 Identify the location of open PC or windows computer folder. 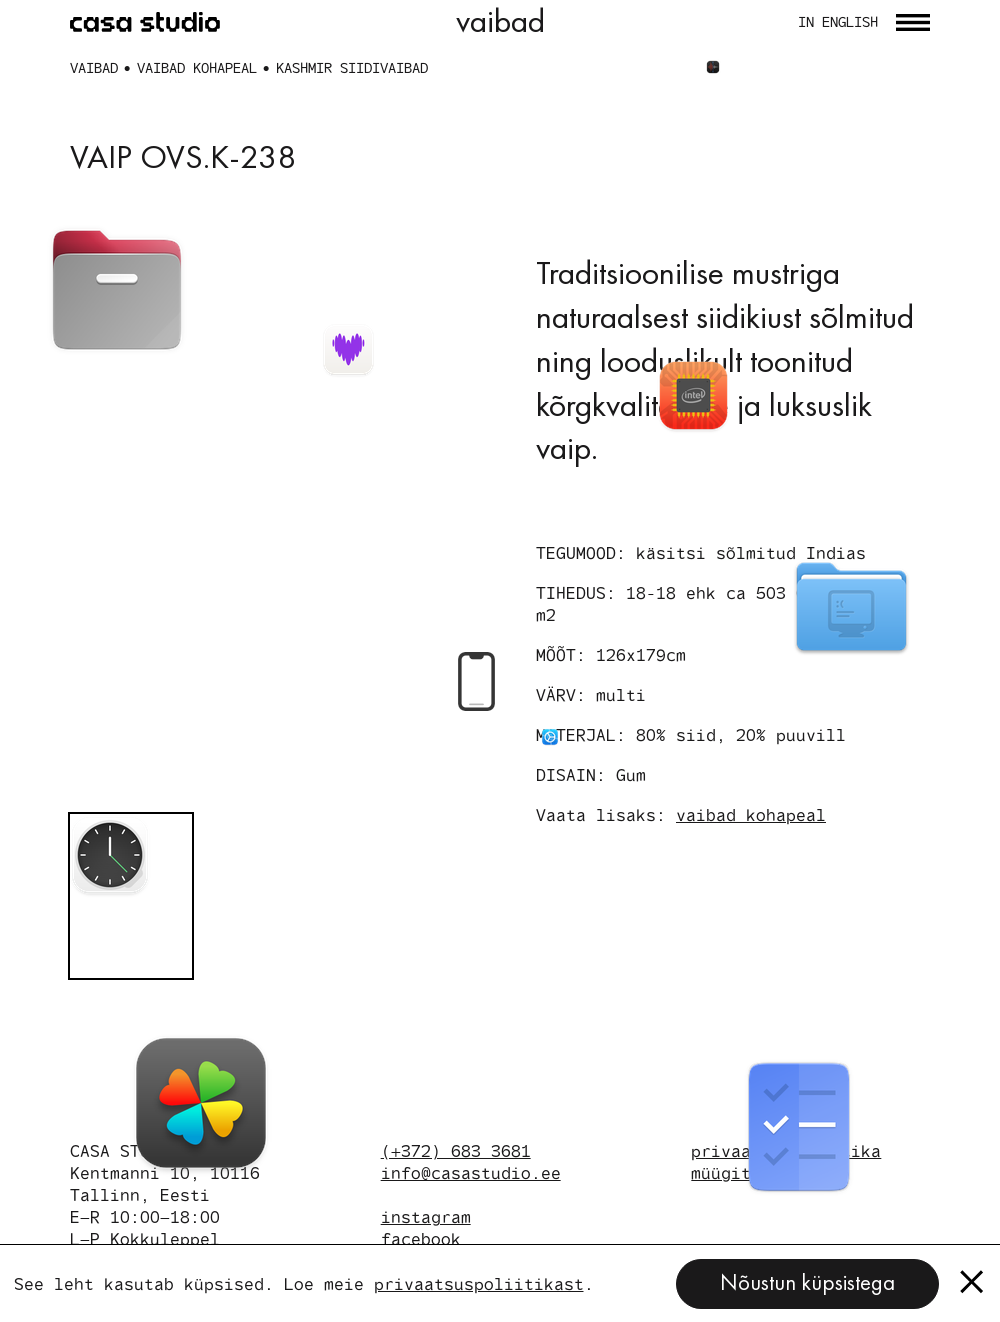
(851, 606).